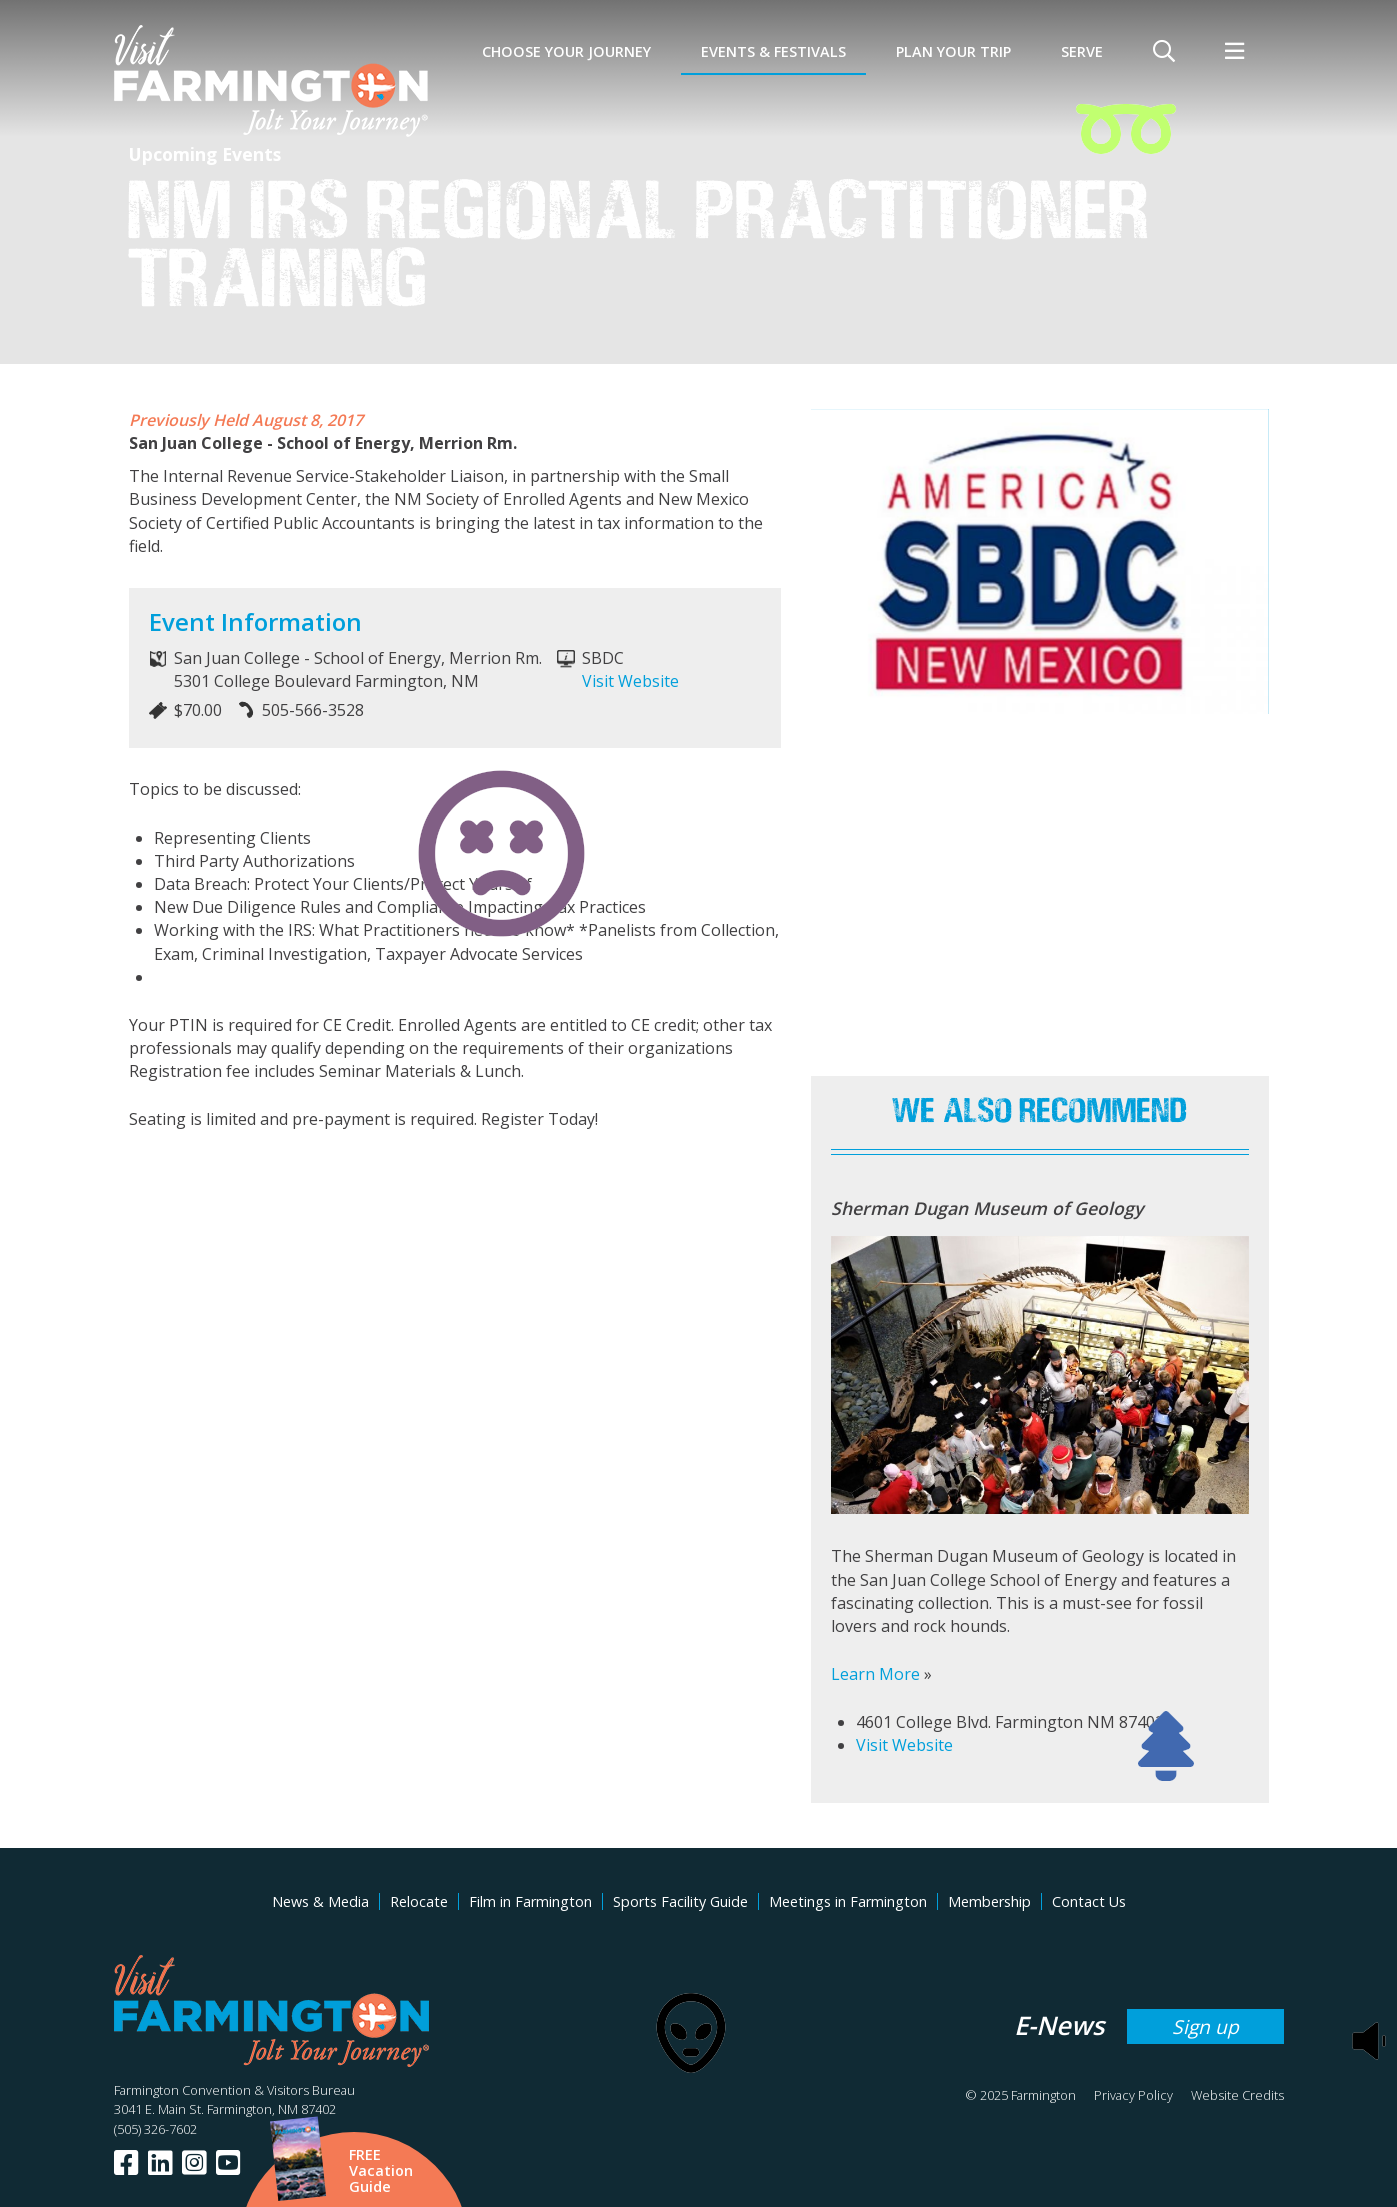 The width and height of the screenshot is (1397, 2207). I want to click on adjust volume to low level, so click(1371, 2041).